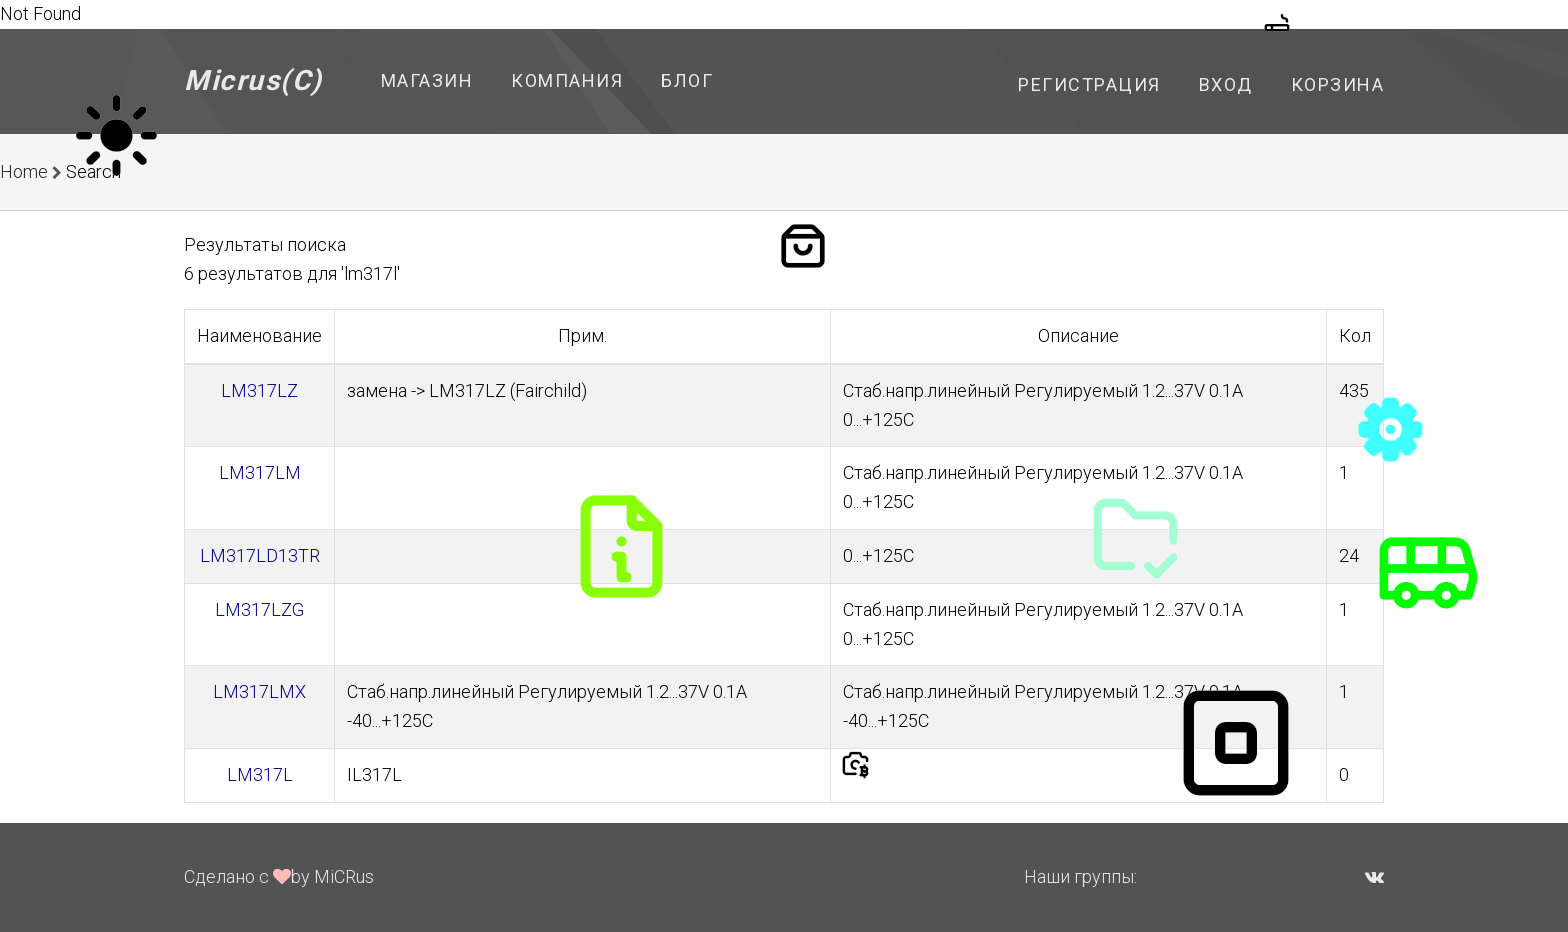 This screenshot has width=1568, height=932. Describe the element at coordinates (855, 763) in the screenshot. I see `capture or scan bitcoin QR codes` at that location.